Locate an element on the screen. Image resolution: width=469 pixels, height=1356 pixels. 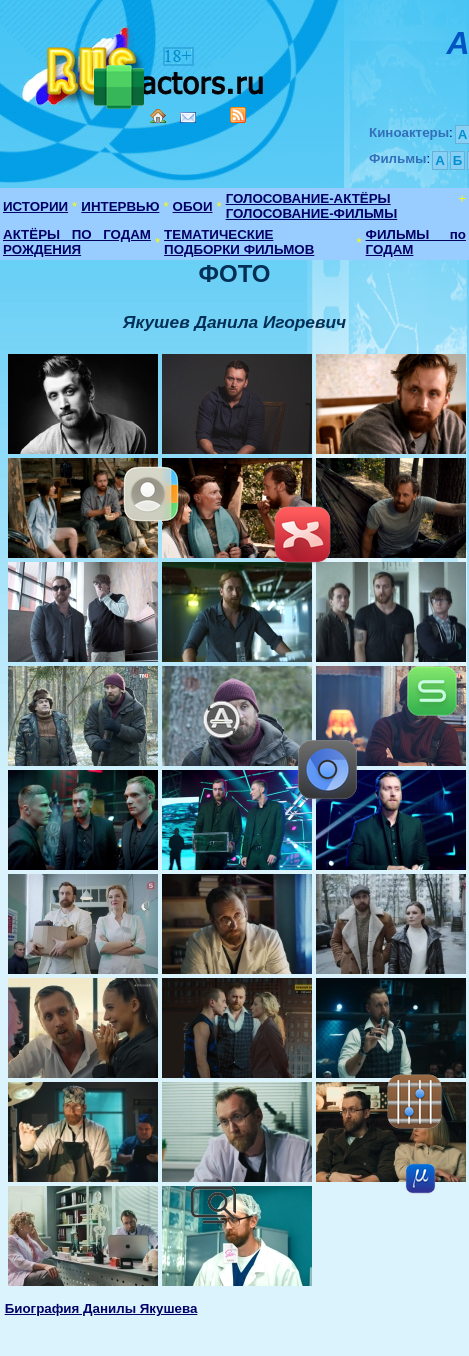
open xmind mind mapping application is located at coordinates (302, 534).